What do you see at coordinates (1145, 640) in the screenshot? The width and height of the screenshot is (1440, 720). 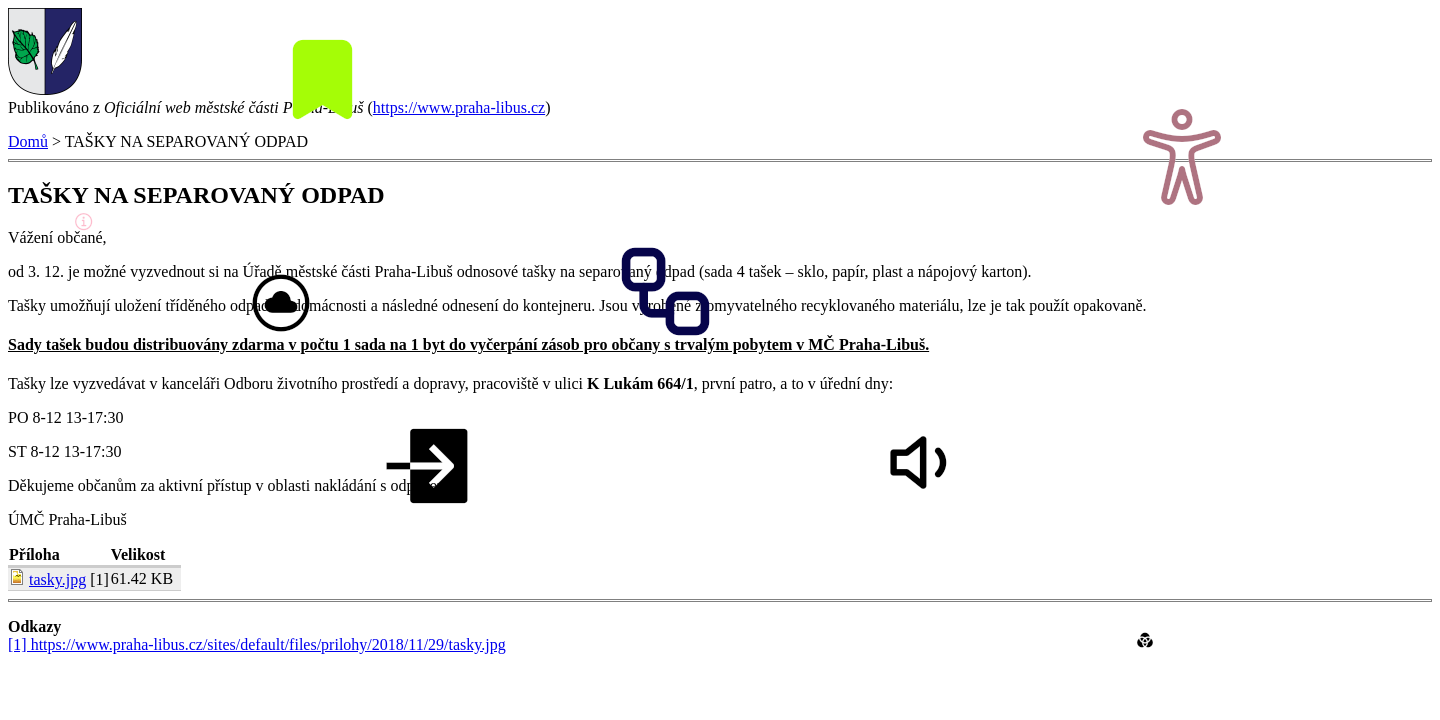 I see `adjust color filter settings` at bounding box center [1145, 640].